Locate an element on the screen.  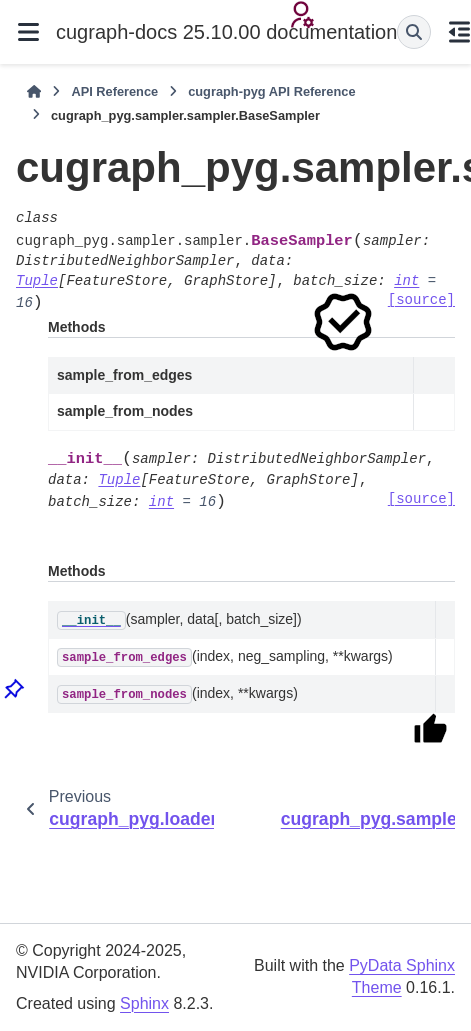
indicates a verified account or profile is located at coordinates (343, 322).